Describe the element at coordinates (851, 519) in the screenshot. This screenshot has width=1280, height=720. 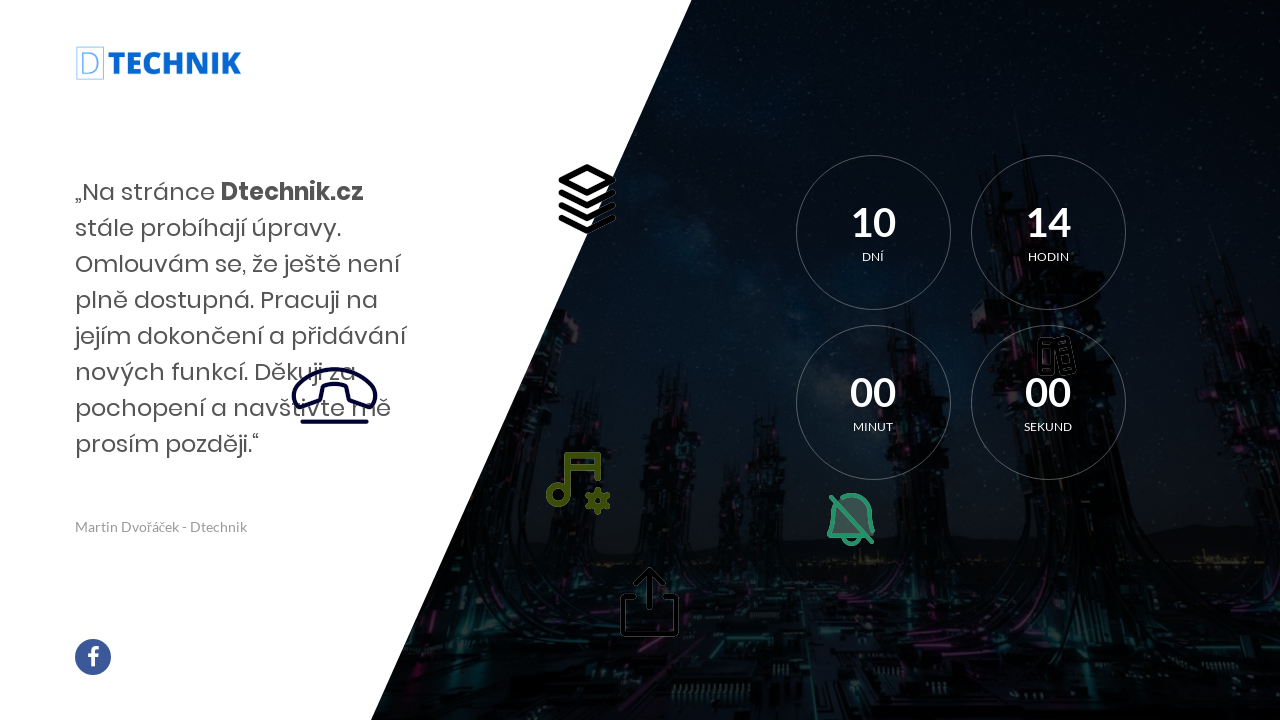
I see `mute notifications` at that location.